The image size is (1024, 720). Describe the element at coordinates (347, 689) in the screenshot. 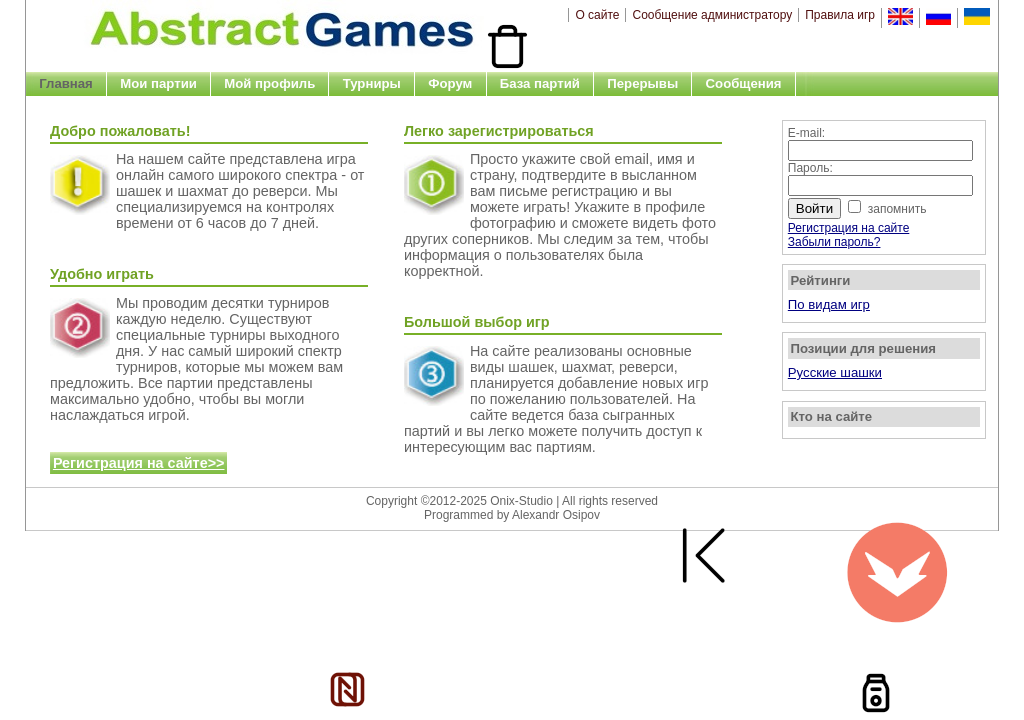

I see `tap to enable NFC for contactless payments` at that location.